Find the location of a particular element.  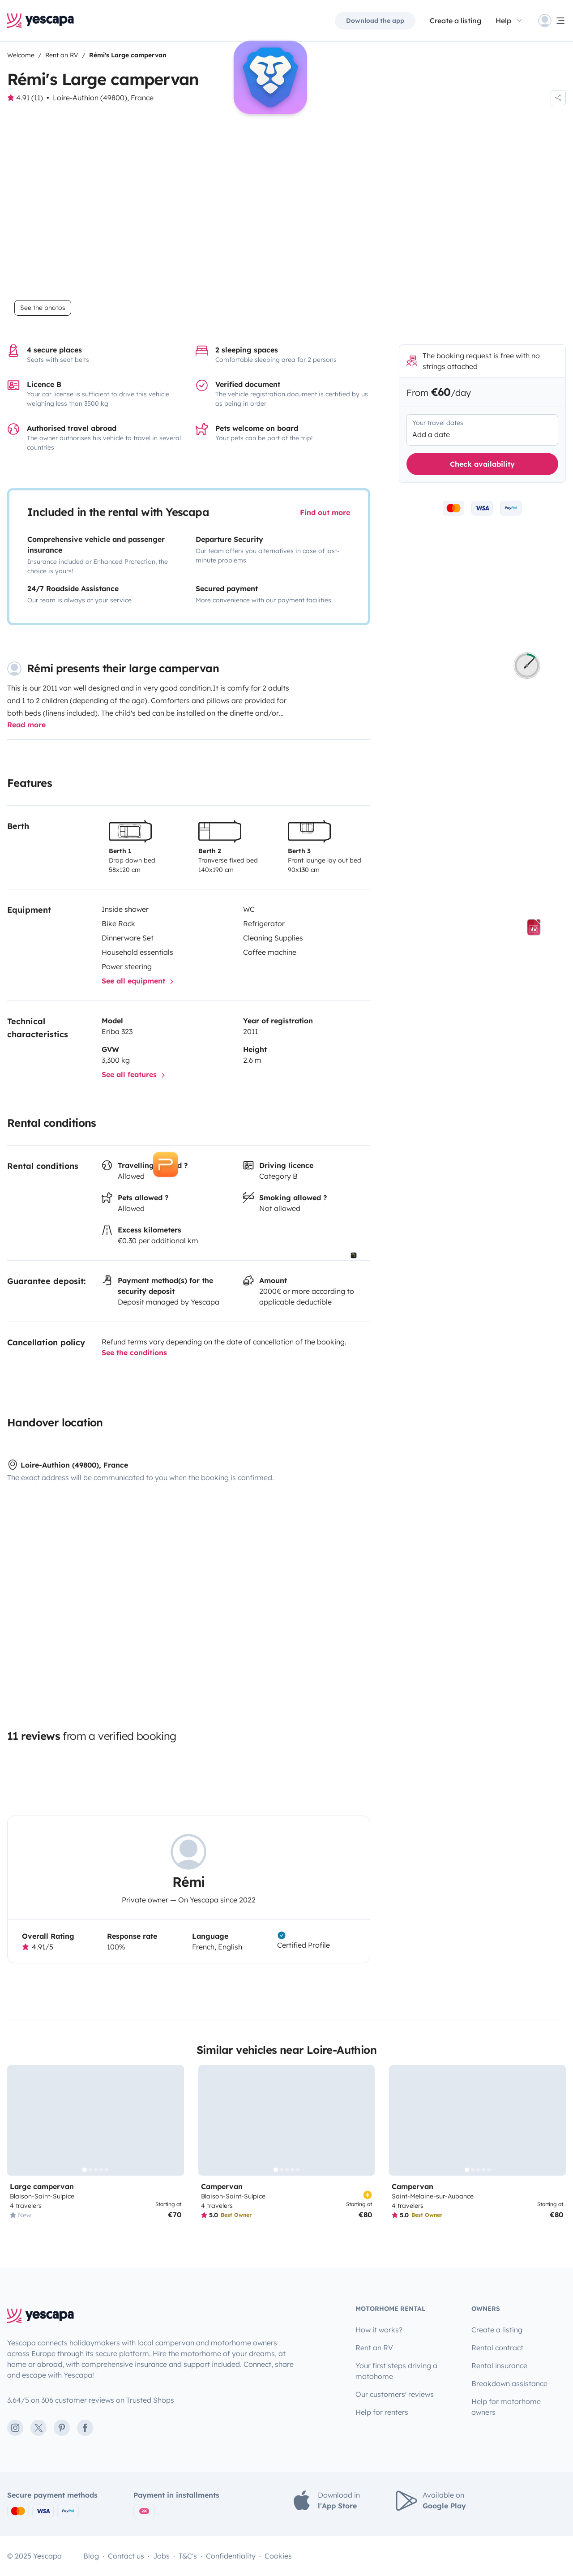

open LibreOffice Math application is located at coordinates (534, 927).